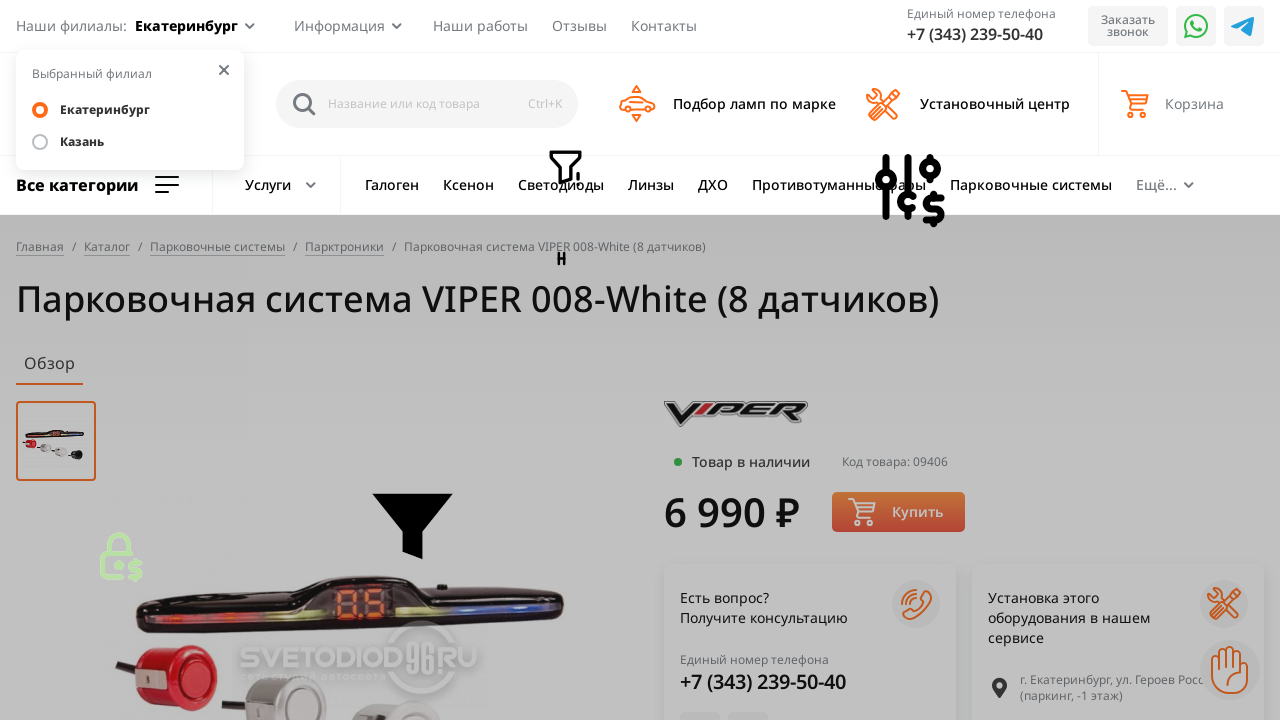 The width and height of the screenshot is (1280, 720). Describe the element at coordinates (561, 258) in the screenshot. I see `indicates heading or header formatting option` at that location.